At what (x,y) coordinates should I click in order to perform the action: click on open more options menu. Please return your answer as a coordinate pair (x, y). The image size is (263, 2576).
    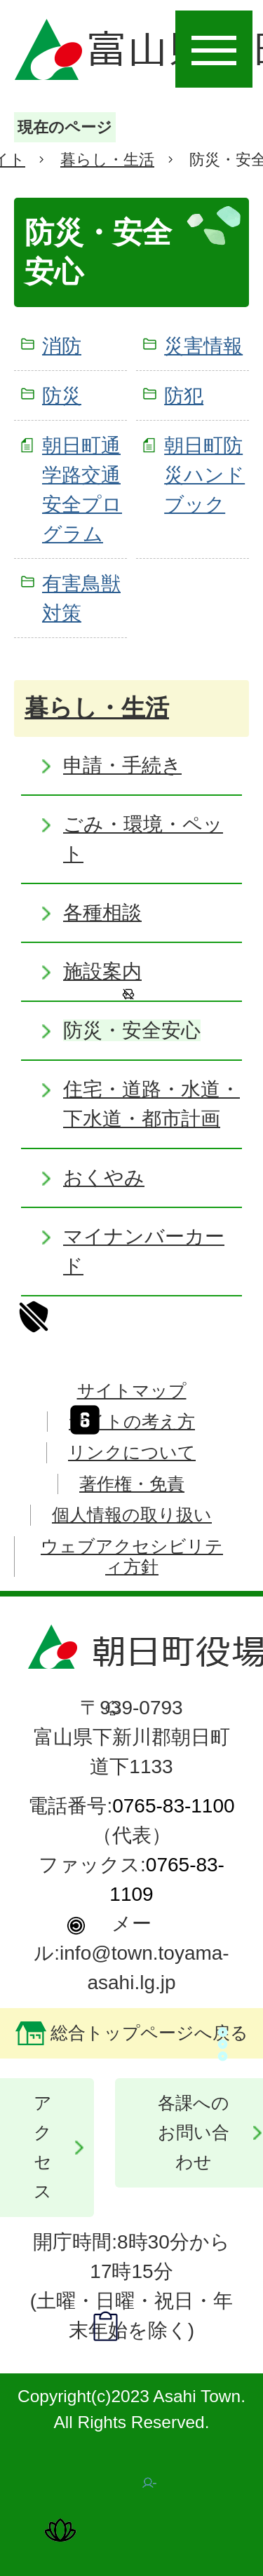
    Looking at the image, I should click on (222, 2044).